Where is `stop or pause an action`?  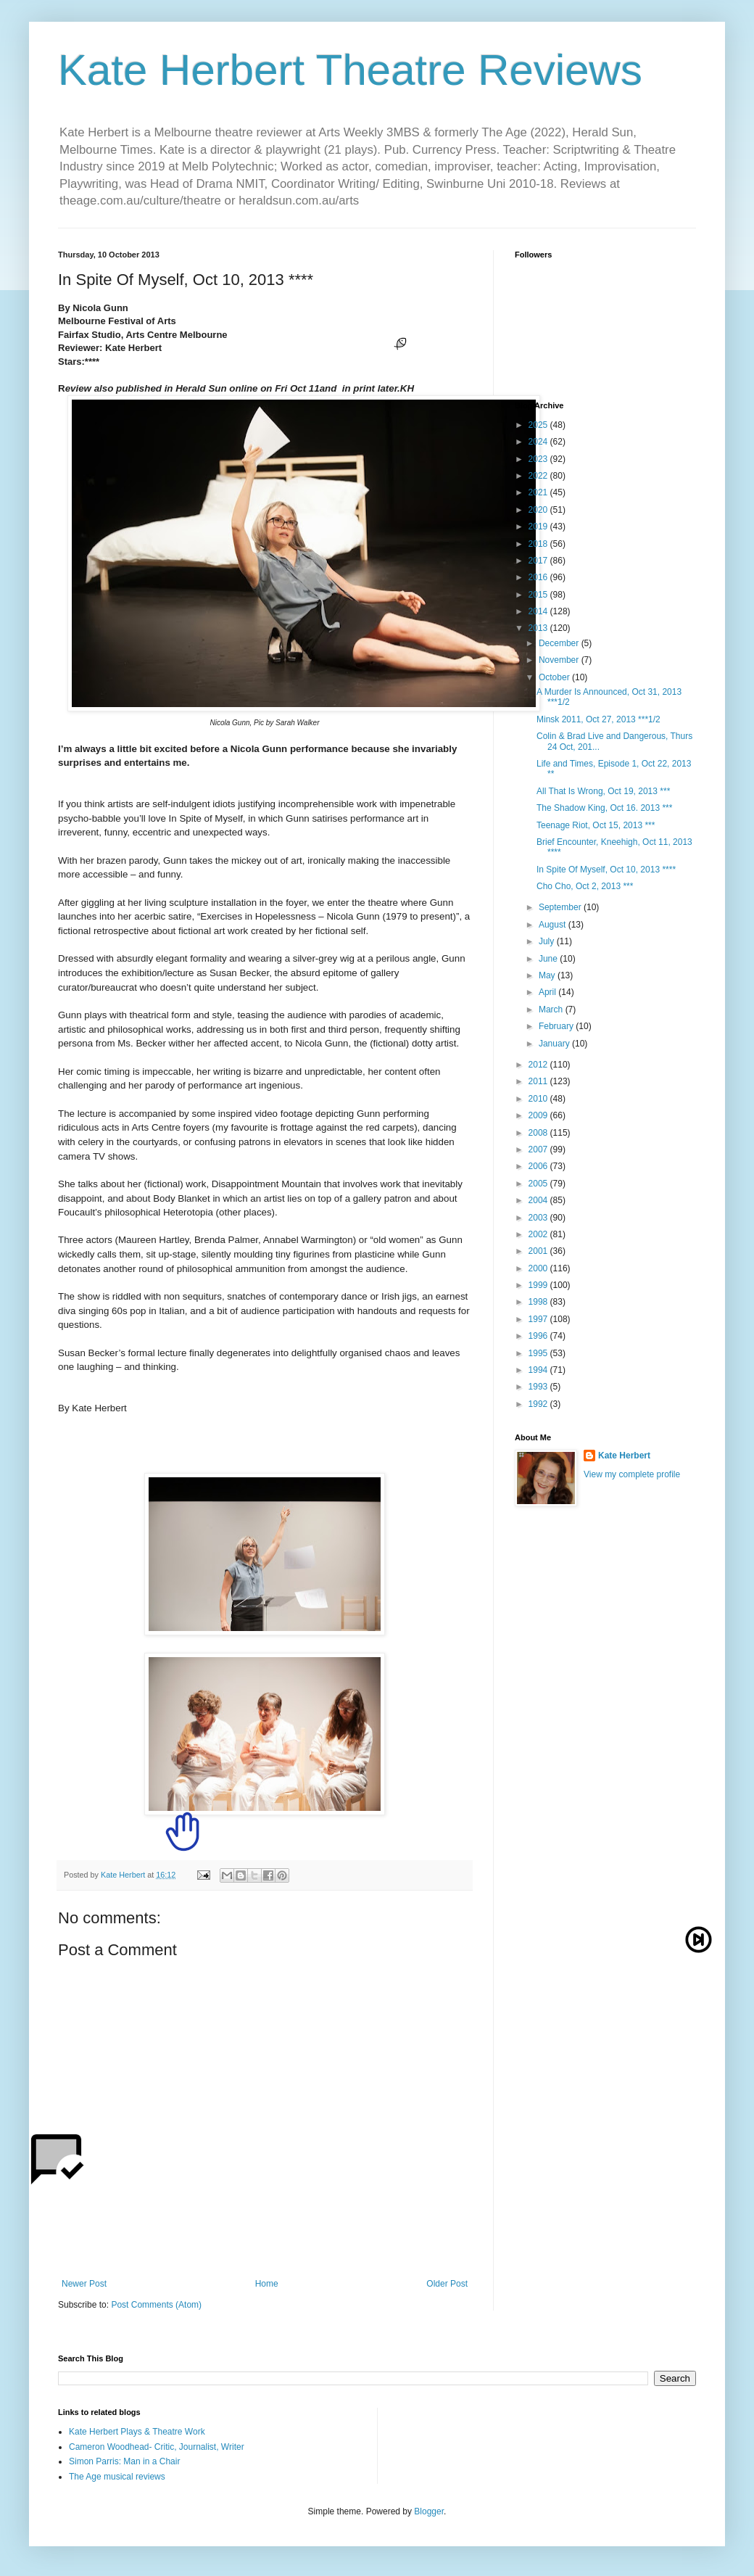 stop or pause an action is located at coordinates (183, 1831).